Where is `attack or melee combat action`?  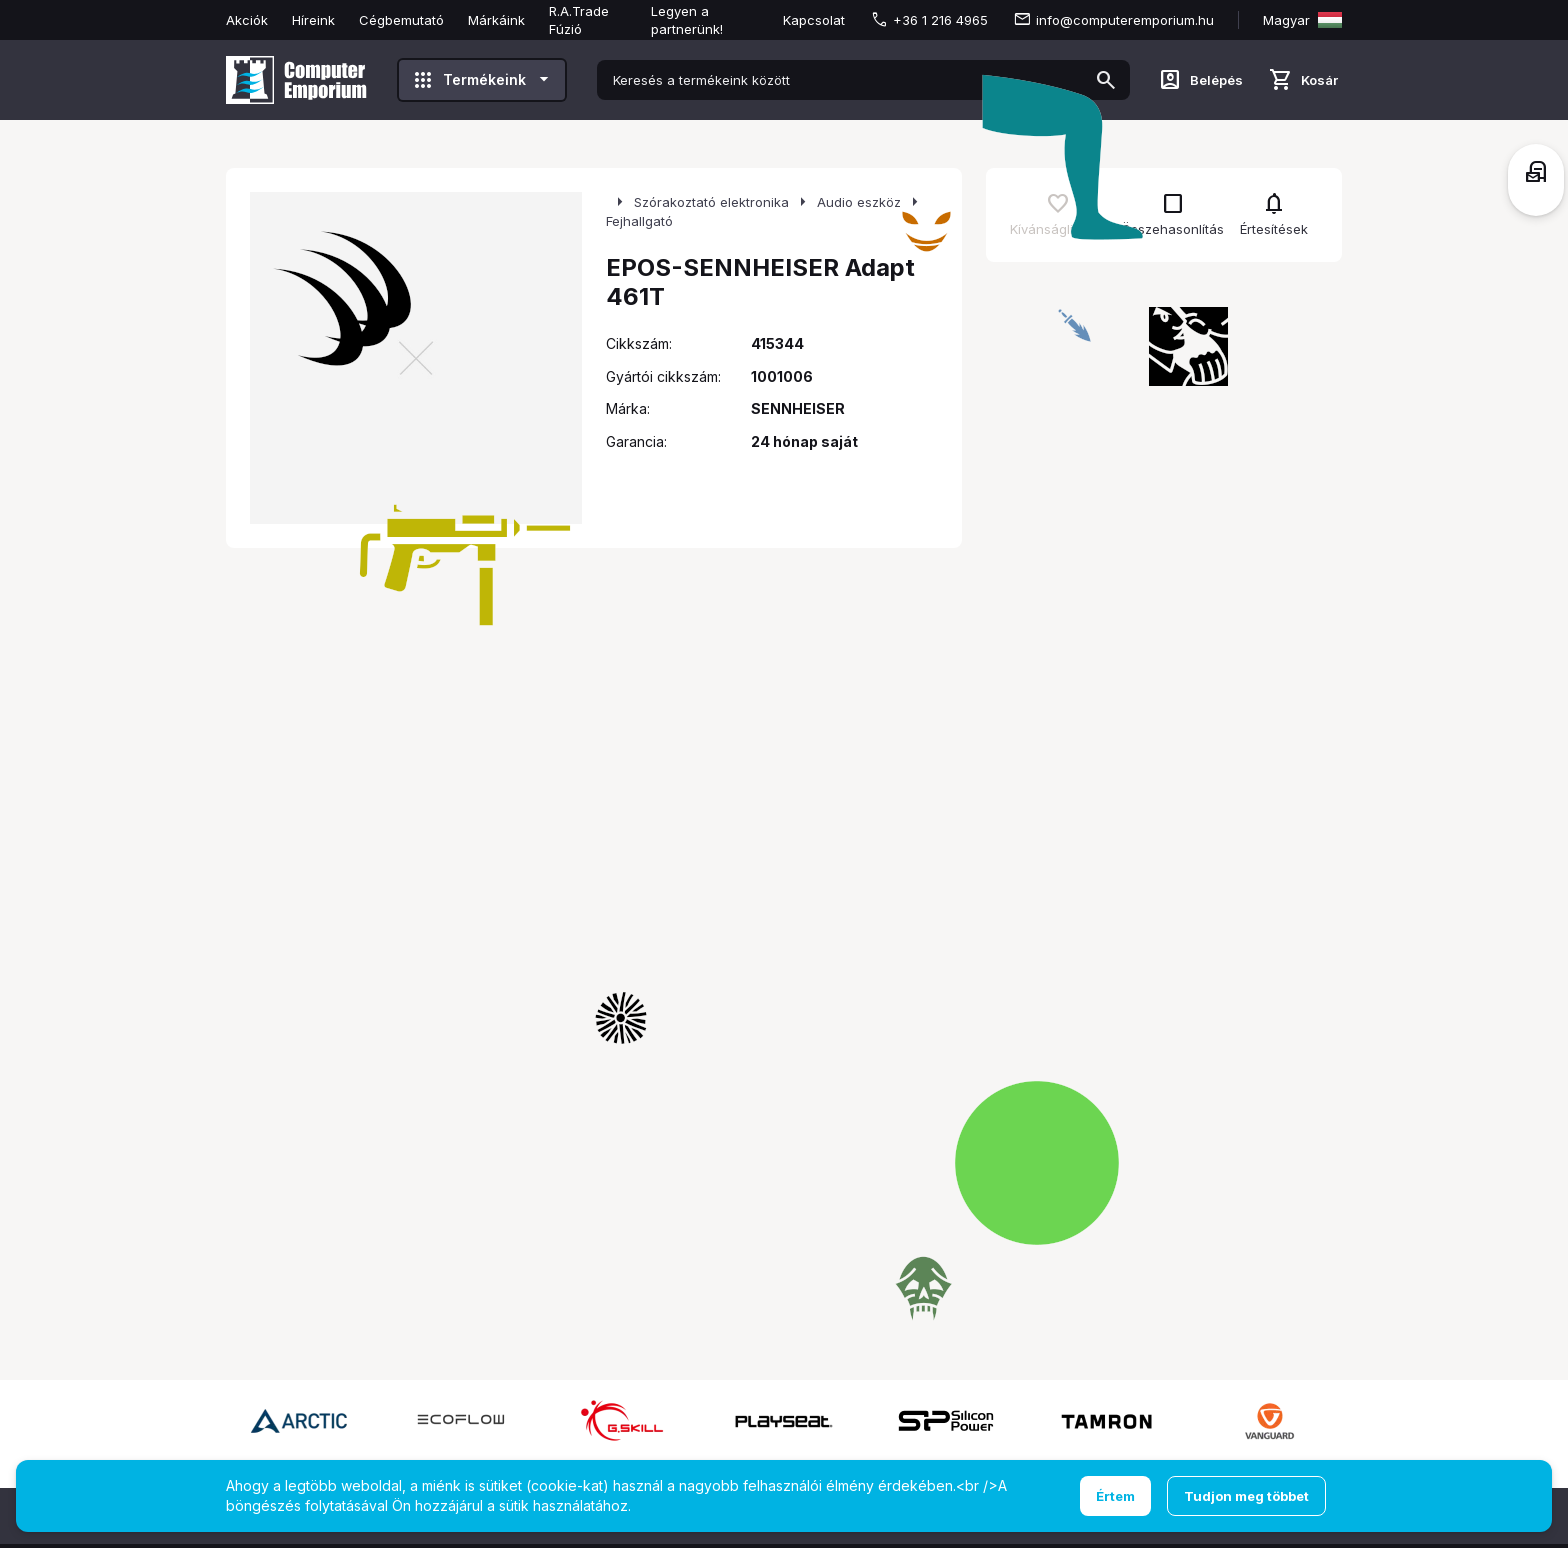
attack or melee combat action is located at coordinates (1074, 325).